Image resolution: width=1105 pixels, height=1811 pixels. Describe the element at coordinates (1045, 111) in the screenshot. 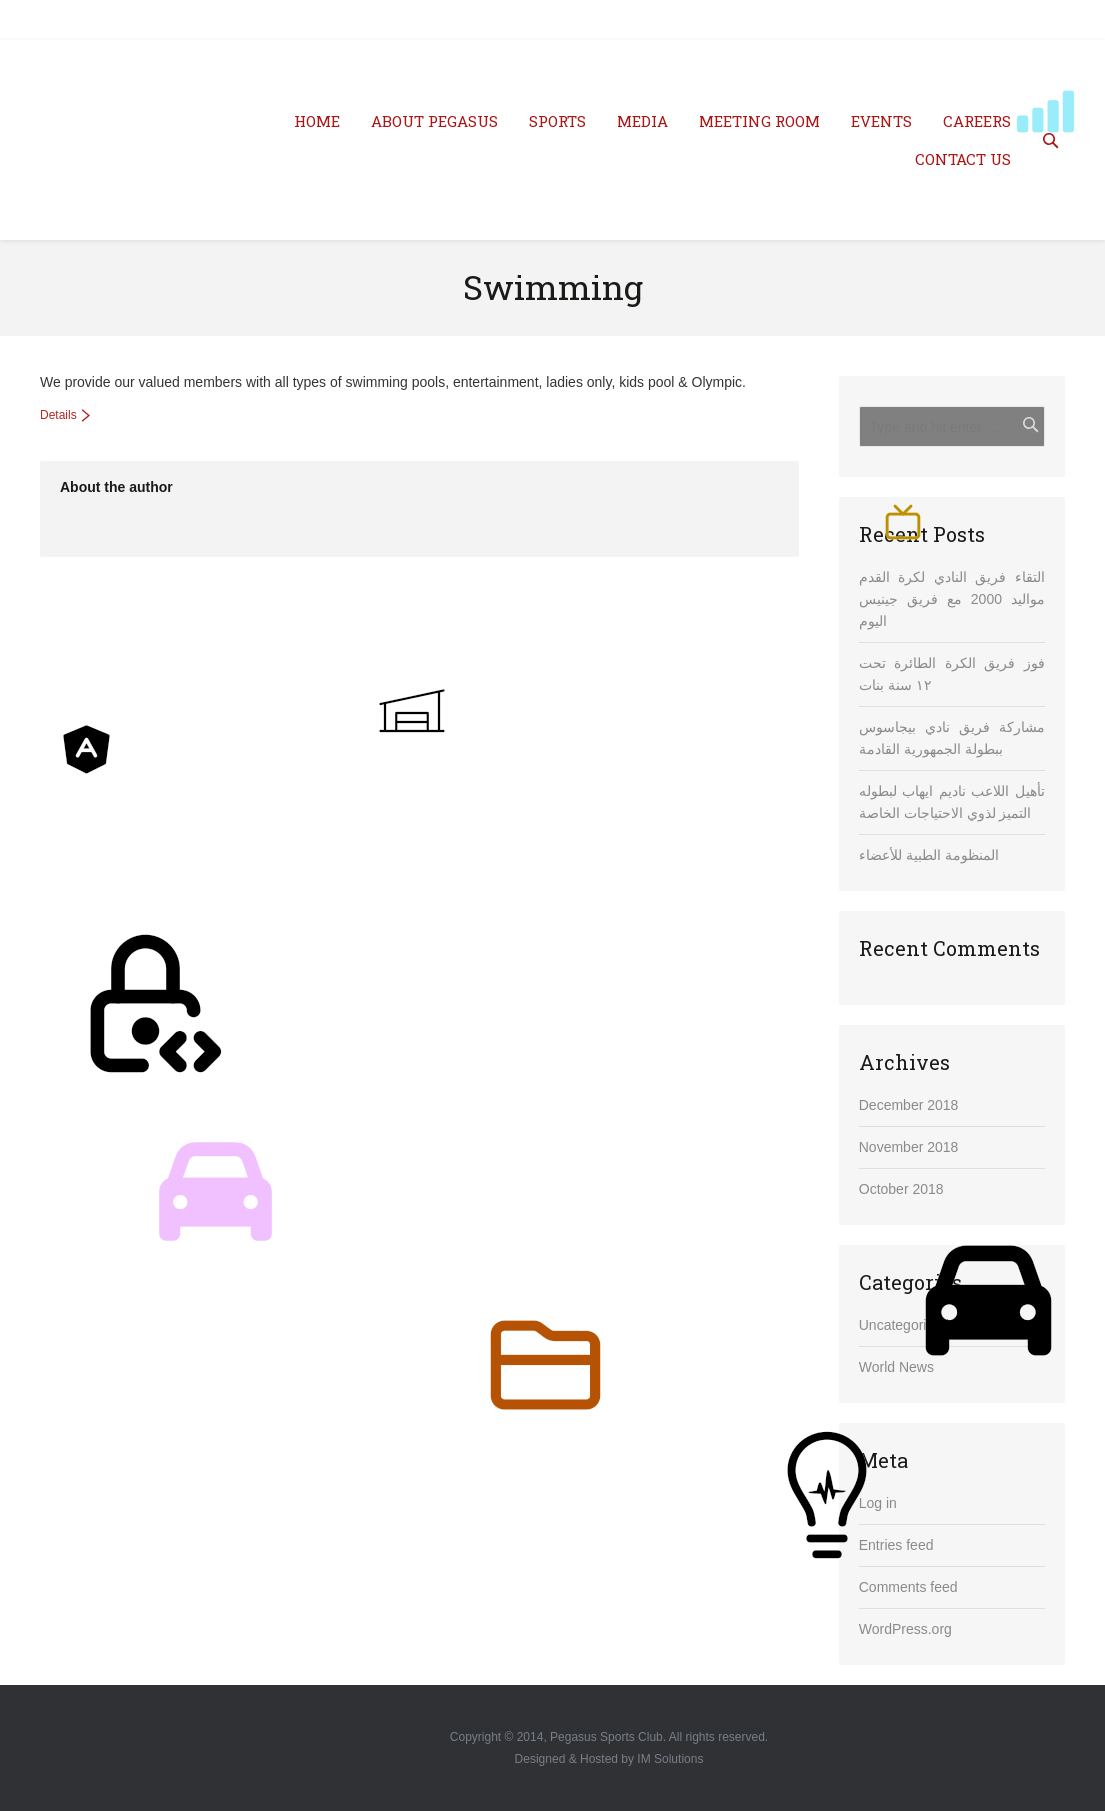

I see `indicates cellular signal strength` at that location.